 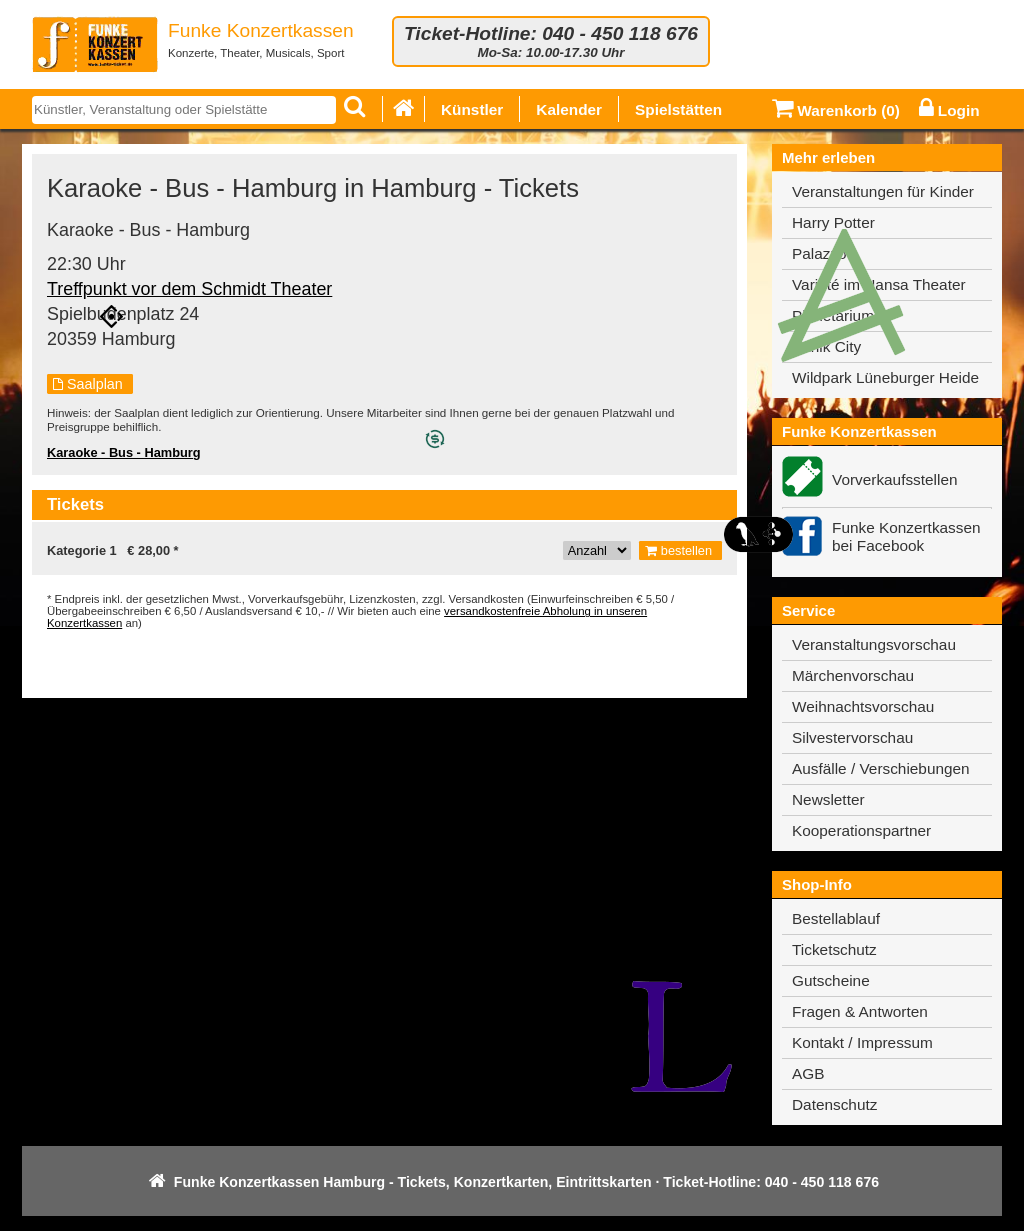 I want to click on LangGraph platform or integration, so click(x=758, y=534).